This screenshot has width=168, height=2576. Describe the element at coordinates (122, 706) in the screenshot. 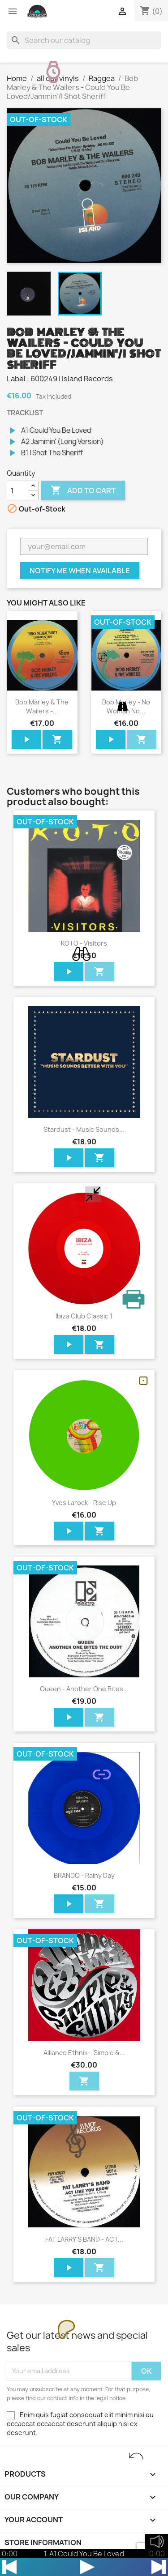

I see `access navigation or directions` at that location.